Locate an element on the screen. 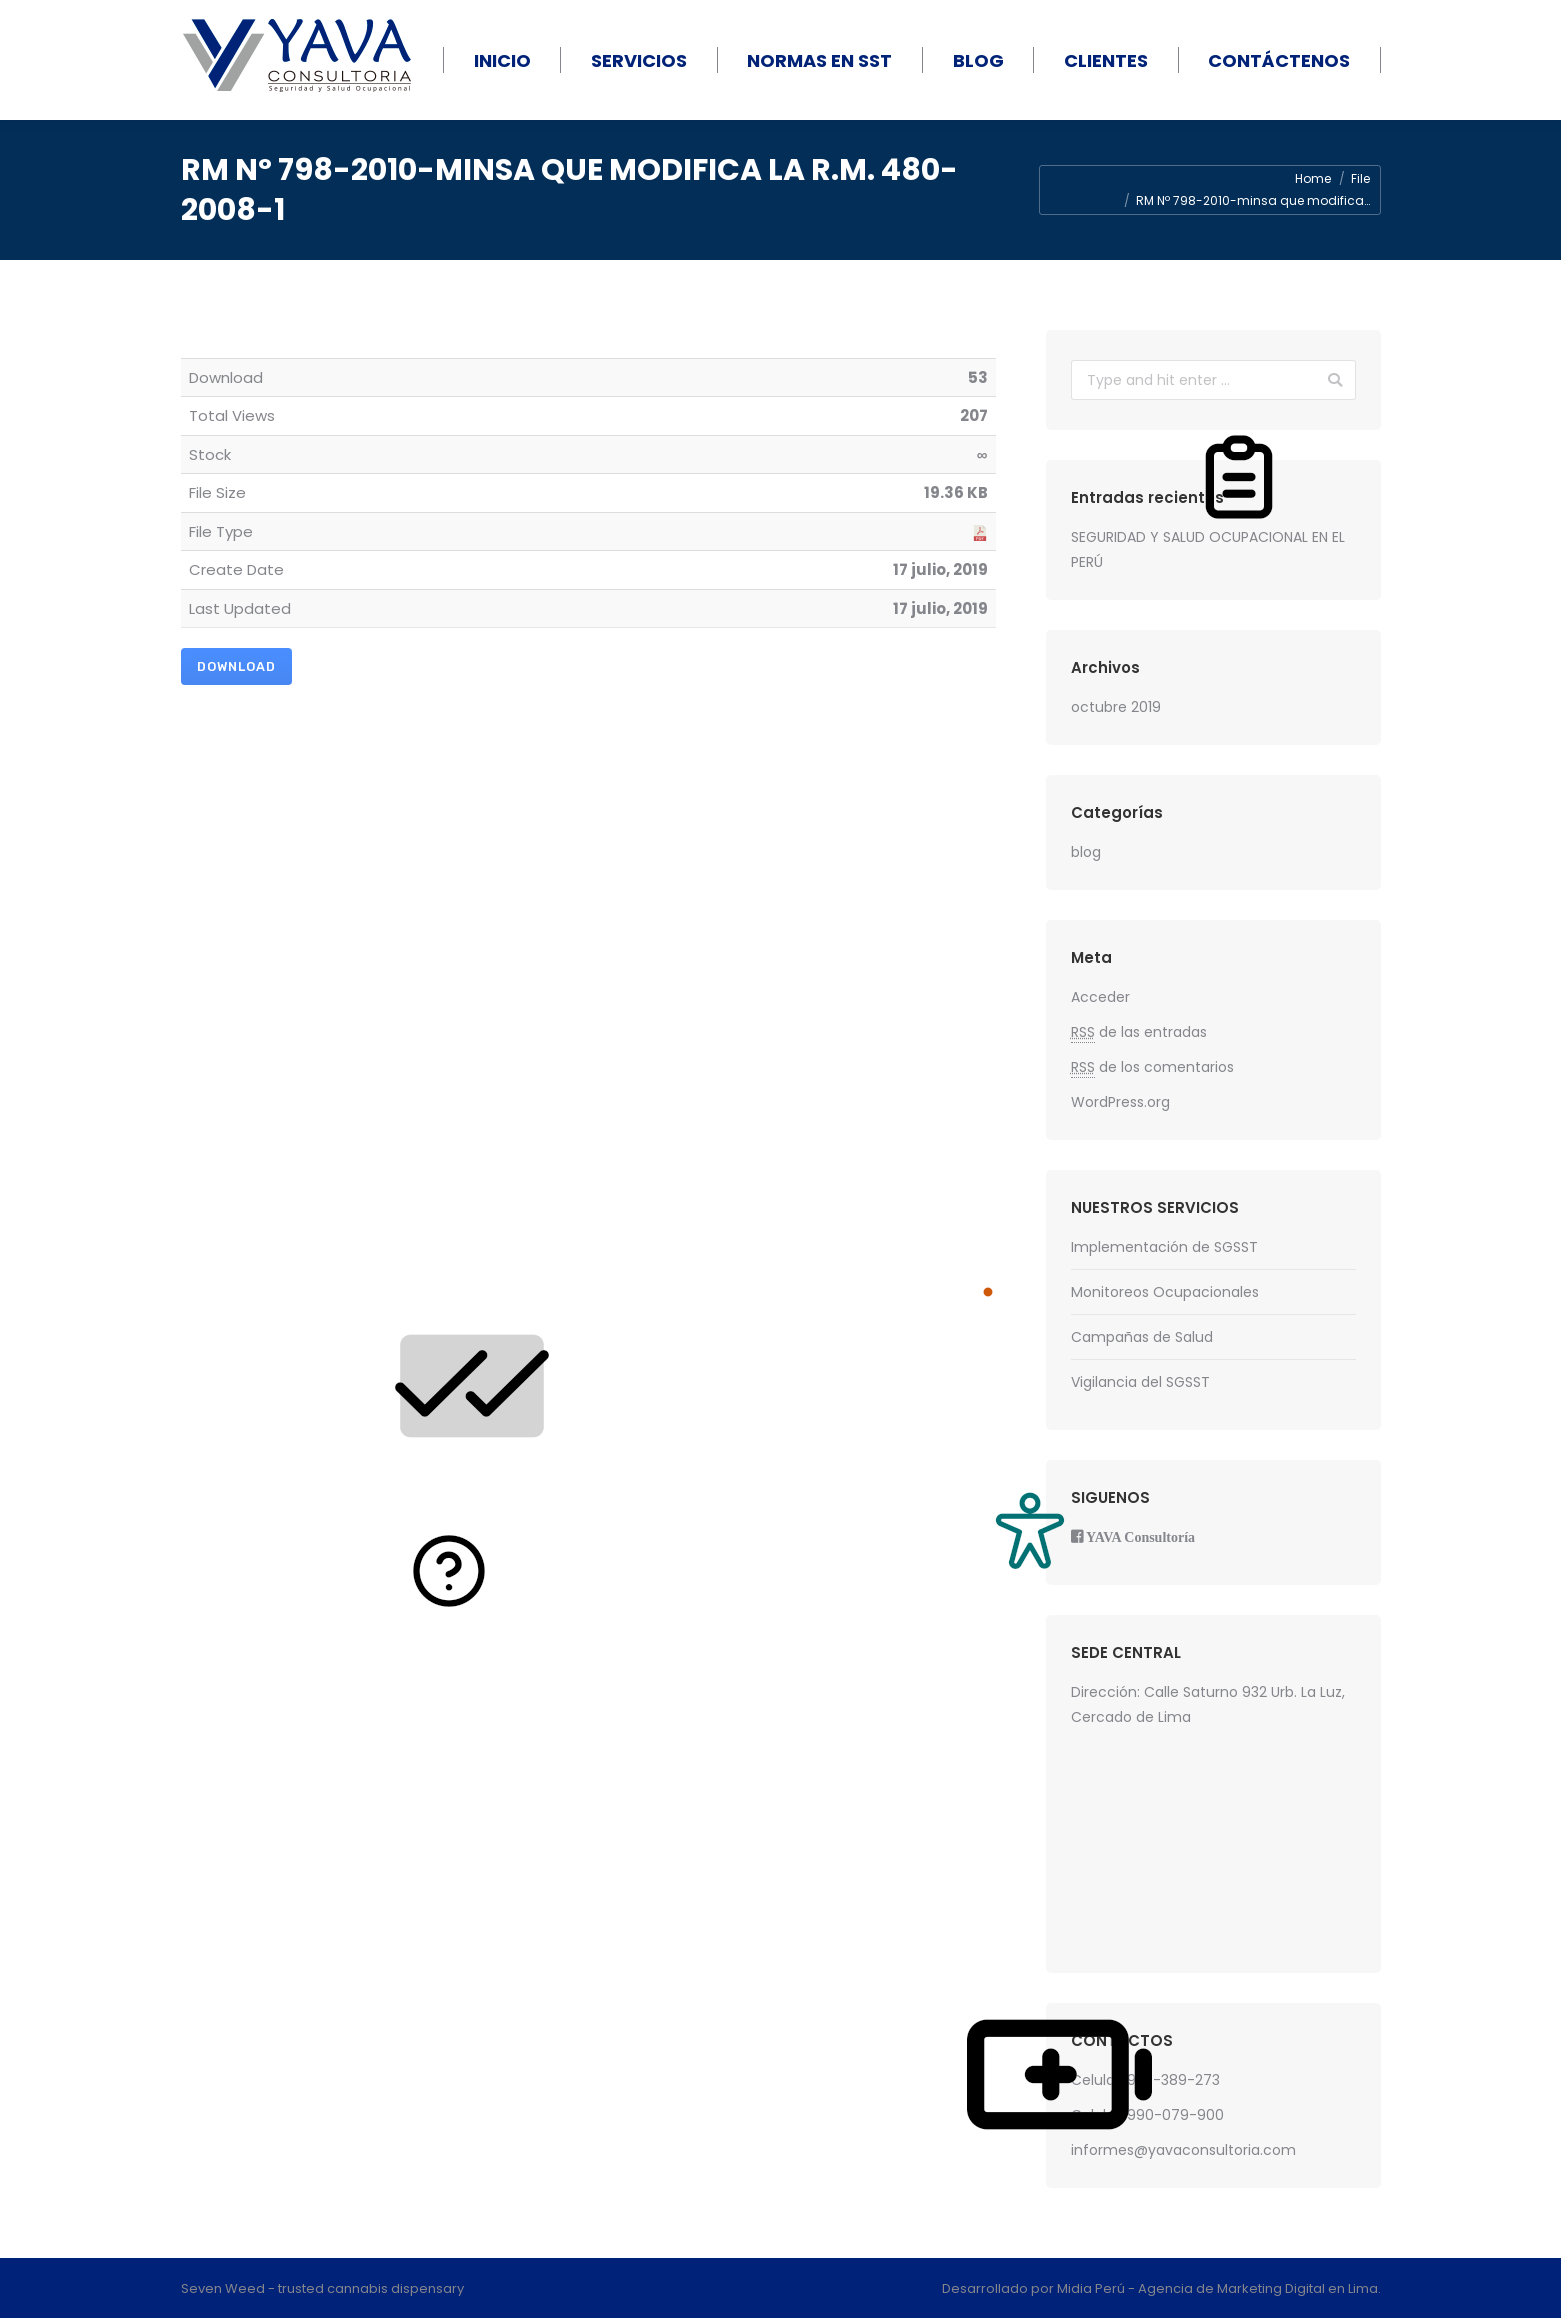 The image size is (1561, 2318). view clipboard contents is located at coordinates (1239, 477).